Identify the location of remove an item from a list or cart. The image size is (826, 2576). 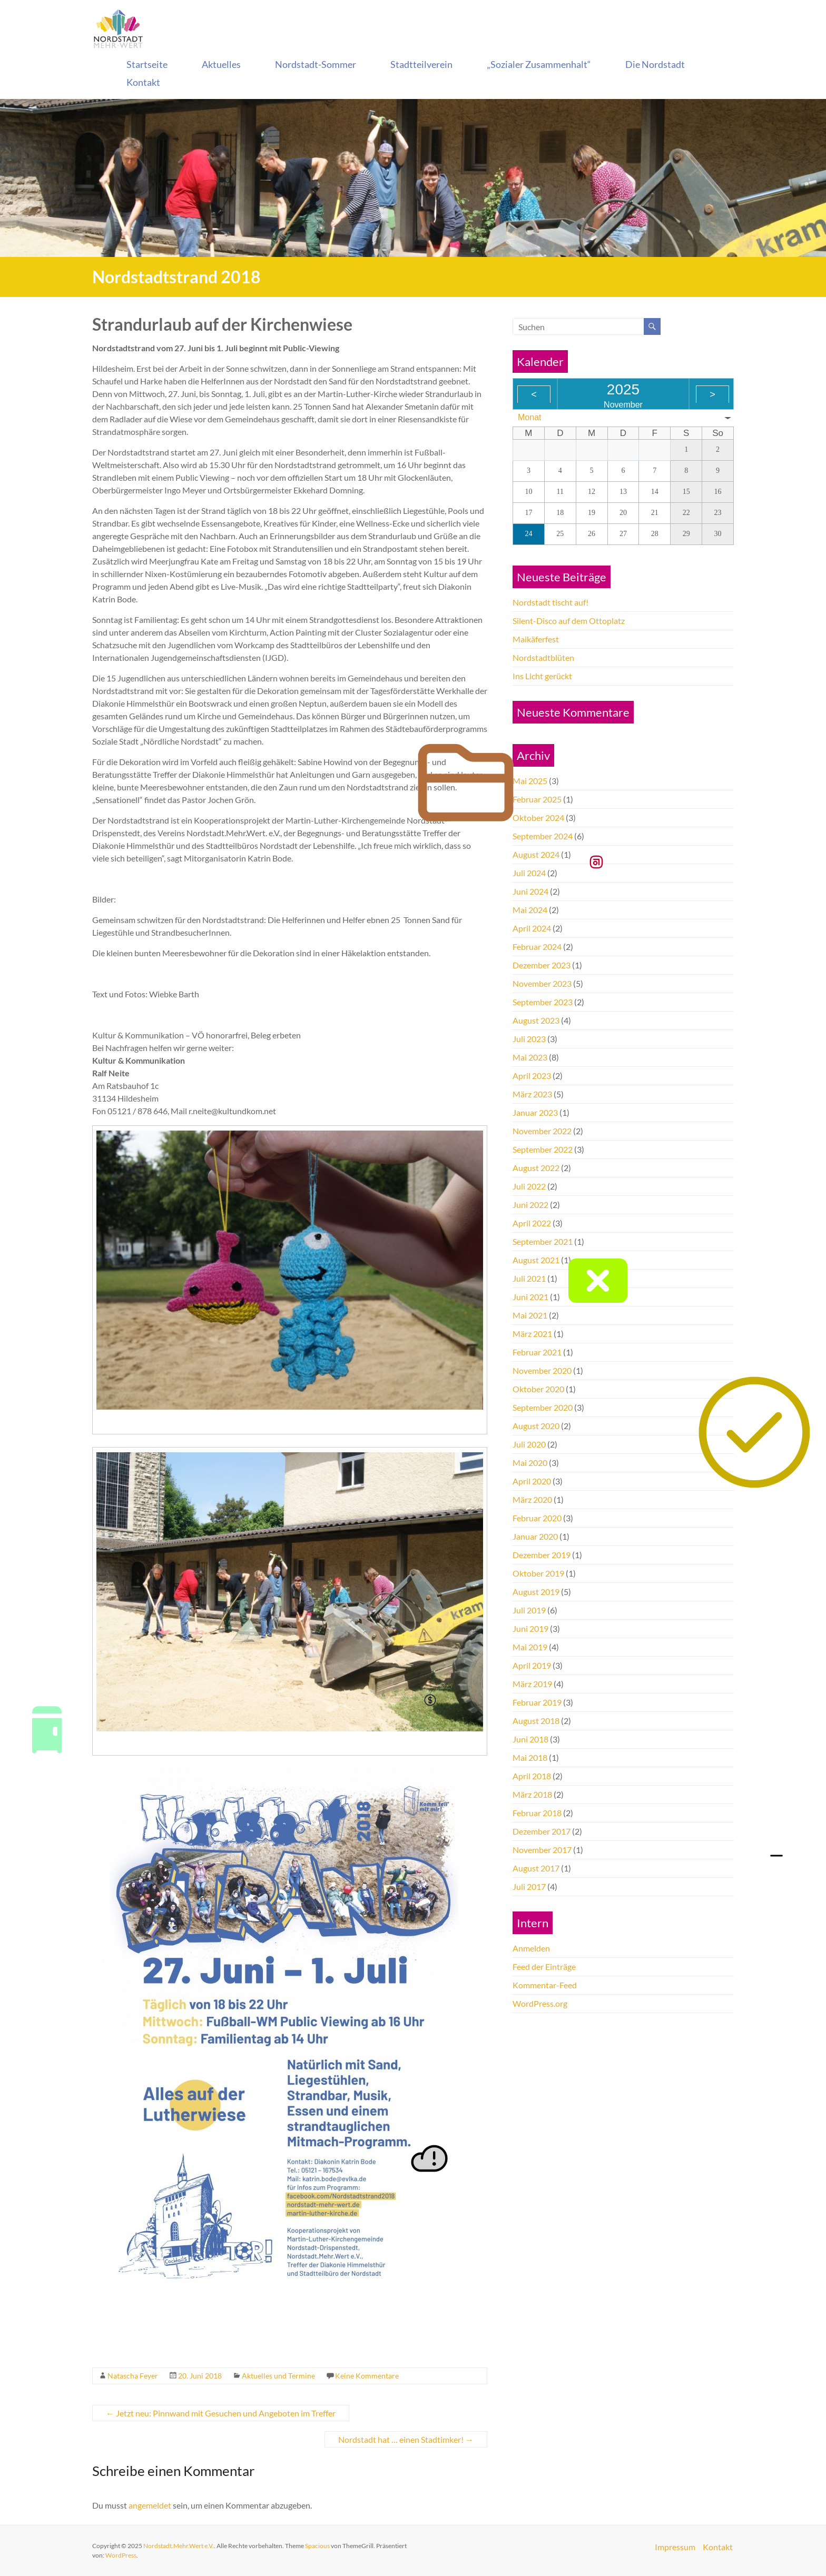
(776, 1856).